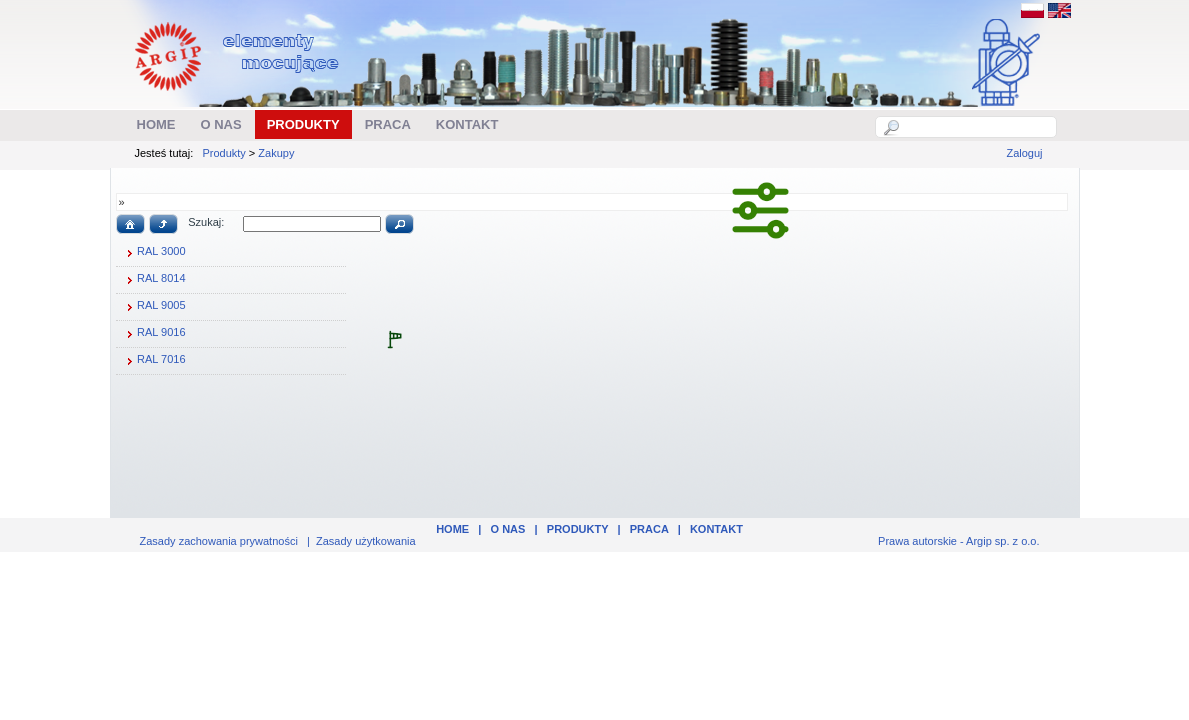 The height and width of the screenshot is (720, 1189). I want to click on adjust settings or preferences, so click(760, 210).